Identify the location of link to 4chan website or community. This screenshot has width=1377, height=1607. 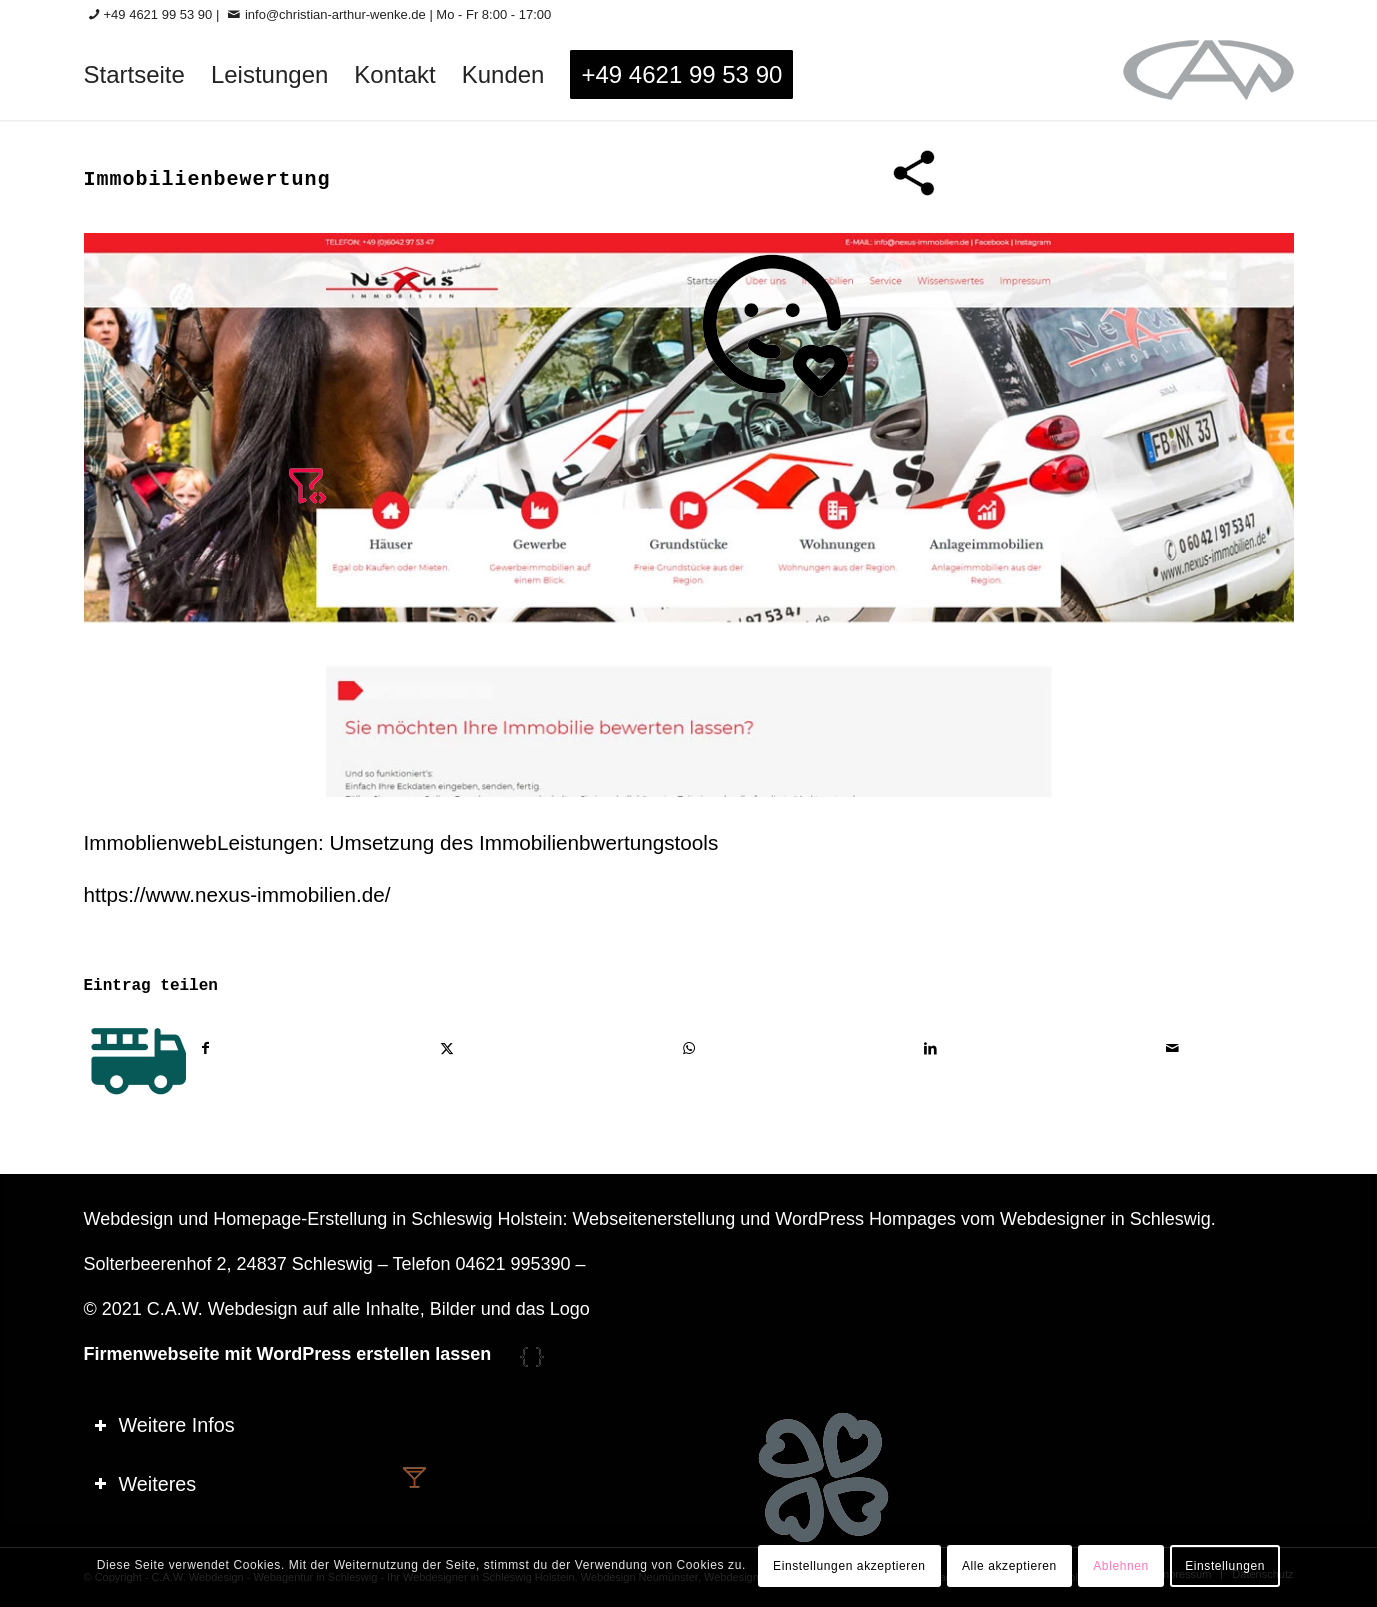
(823, 1477).